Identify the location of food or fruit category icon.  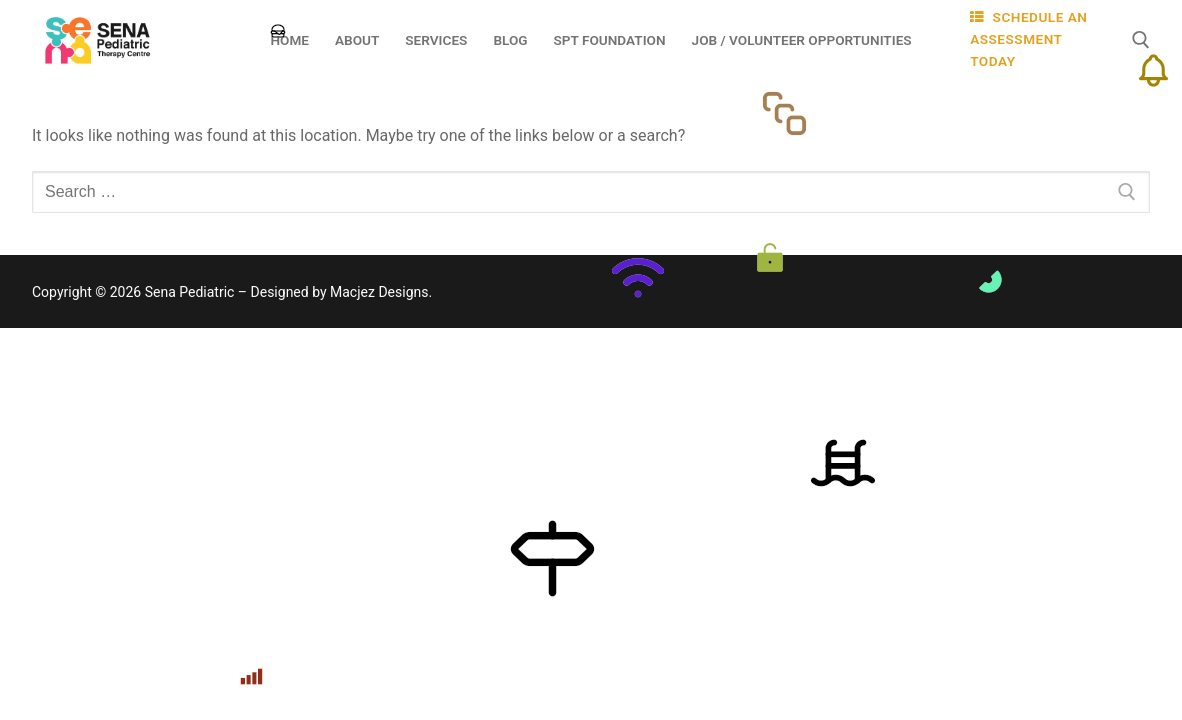
(991, 282).